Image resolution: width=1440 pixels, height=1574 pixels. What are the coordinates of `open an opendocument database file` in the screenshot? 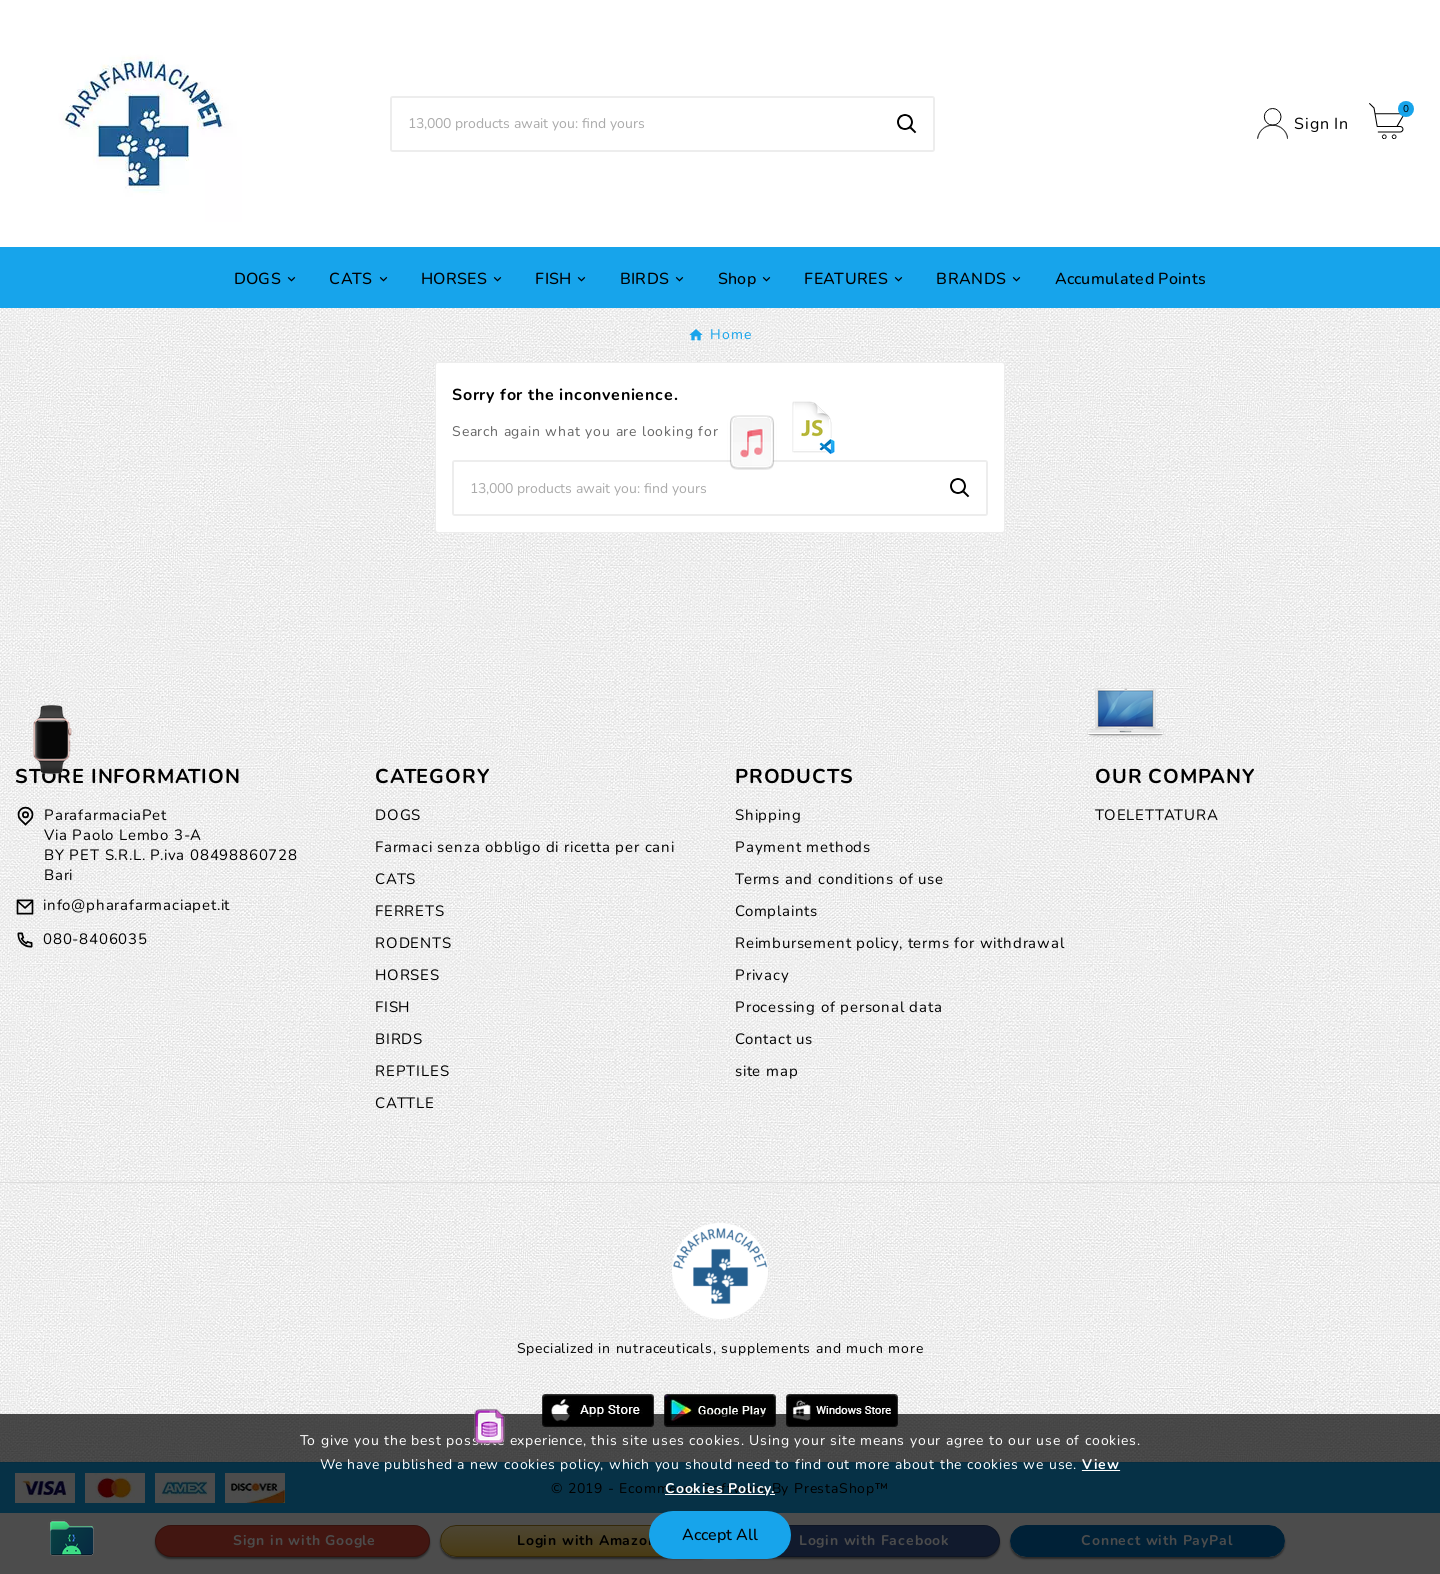 It's located at (489, 1426).